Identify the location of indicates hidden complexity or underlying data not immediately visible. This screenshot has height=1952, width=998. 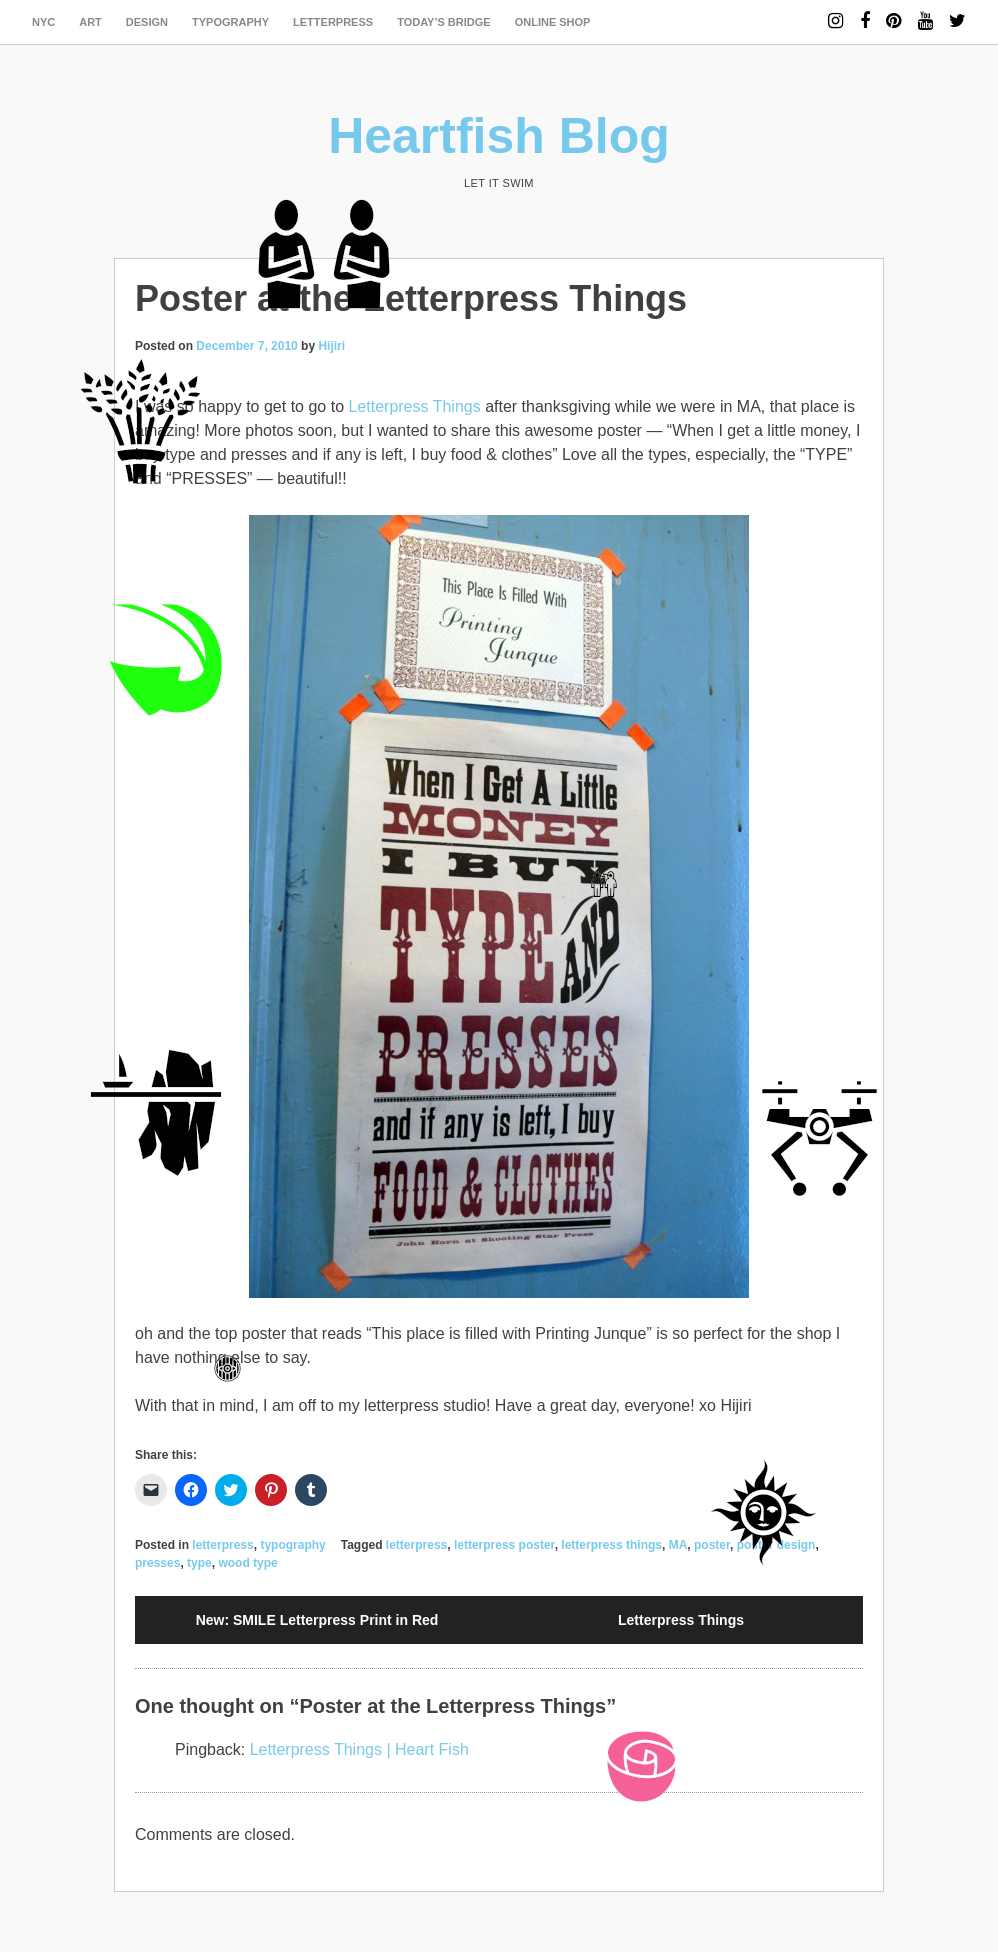
(156, 1112).